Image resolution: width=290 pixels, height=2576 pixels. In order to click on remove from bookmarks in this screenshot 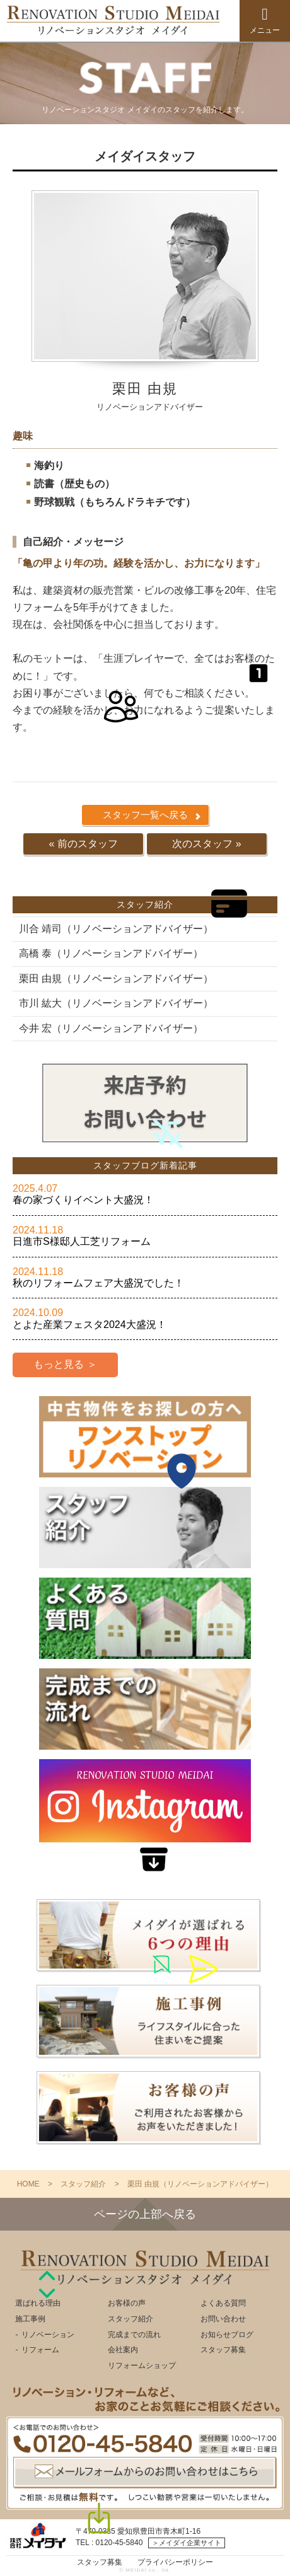, I will do `click(161, 1964)`.